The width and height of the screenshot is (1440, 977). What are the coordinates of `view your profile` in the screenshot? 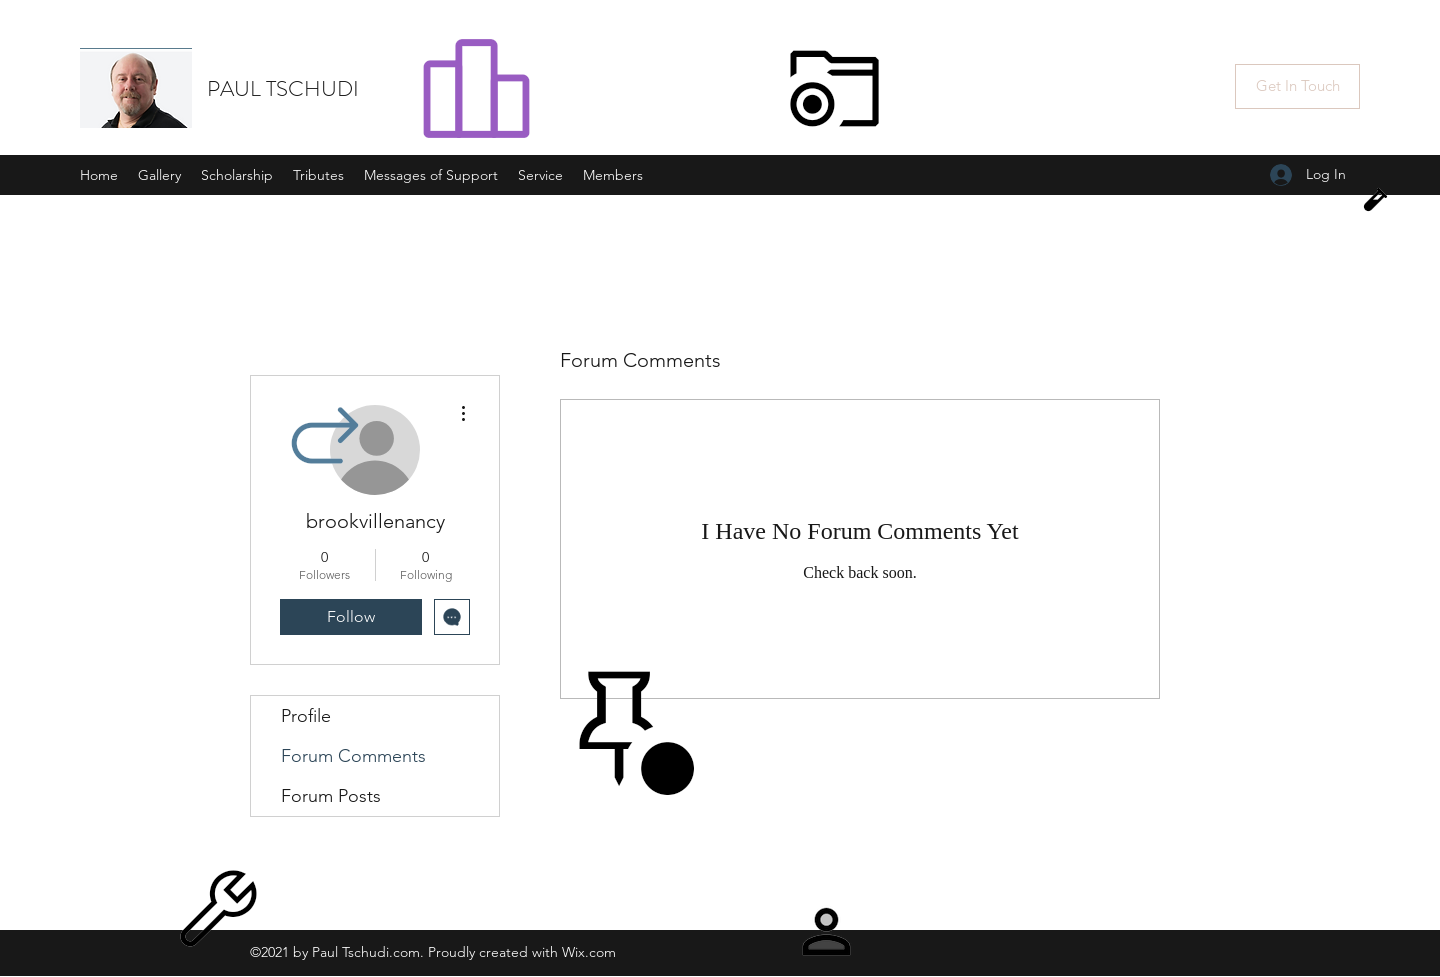 It's located at (826, 931).